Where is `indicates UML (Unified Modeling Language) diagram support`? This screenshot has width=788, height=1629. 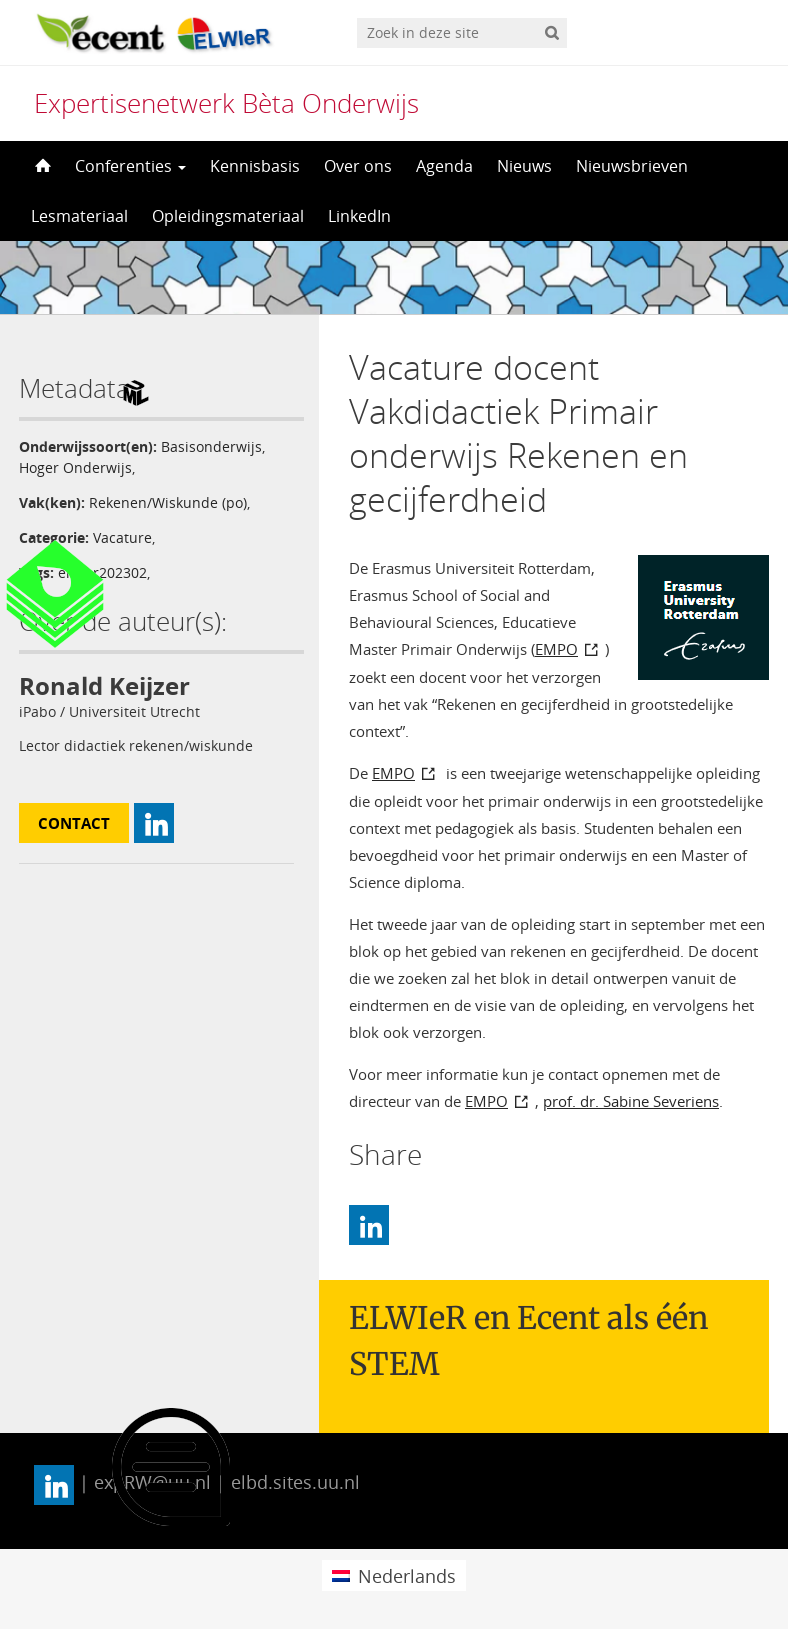 indicates UML (Unified Modeling Language) diagram support is located at coordinates (136, 393).